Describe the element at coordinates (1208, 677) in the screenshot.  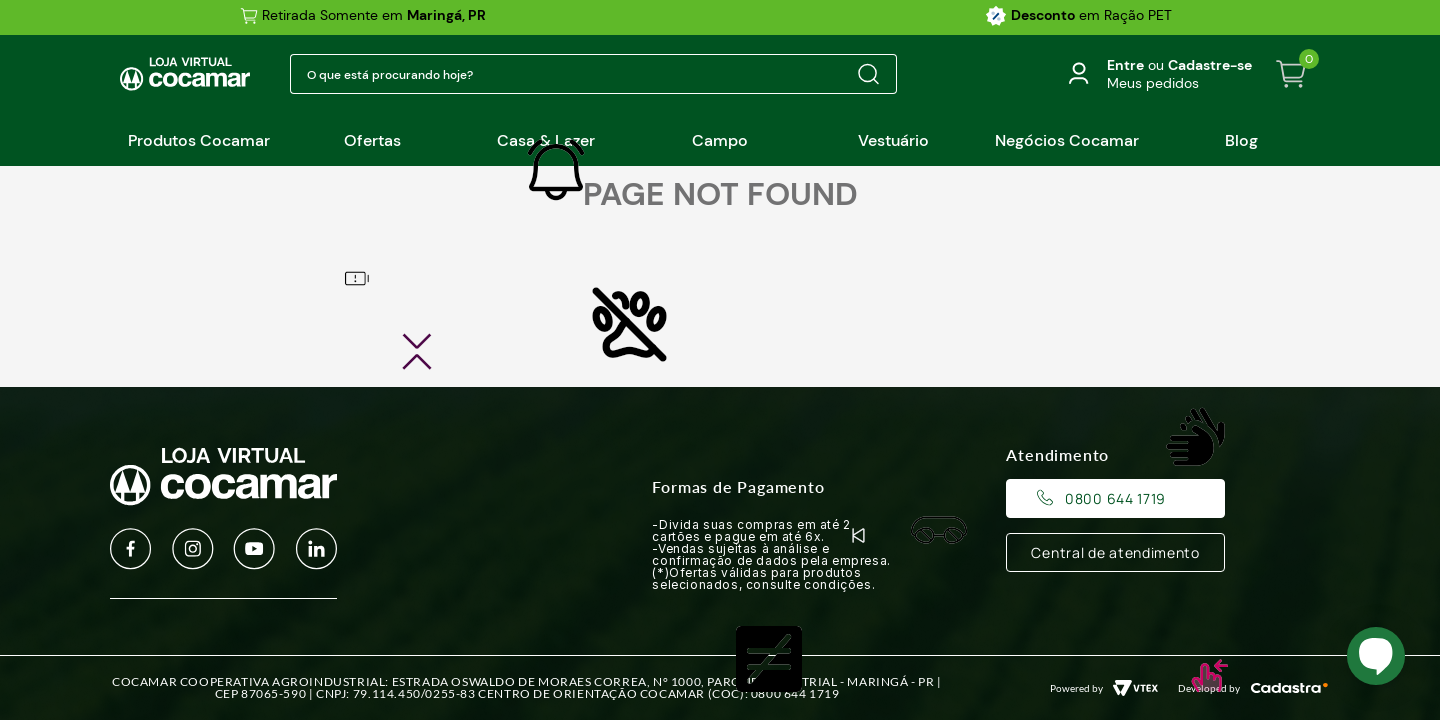
I see `swipe left to navigate or dismiss` at that location.